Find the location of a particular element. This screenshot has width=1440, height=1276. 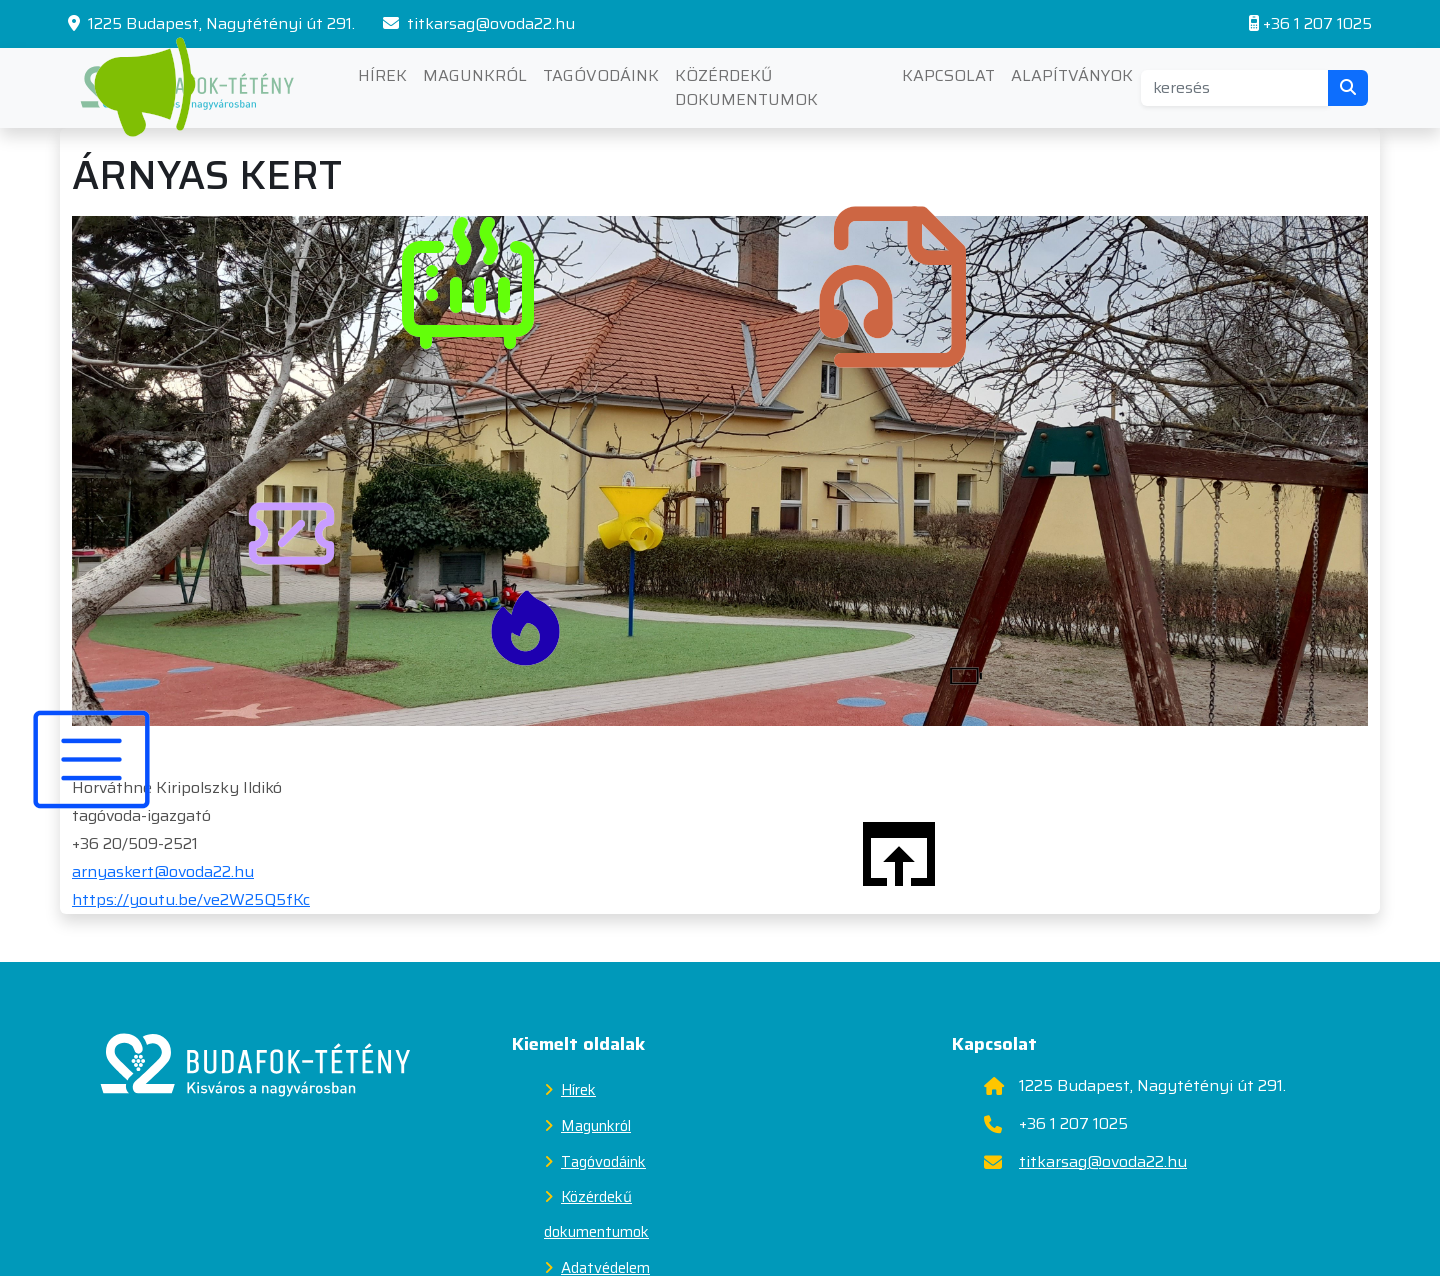

indicates battery is completely drained is located at coordinates (966, 676).